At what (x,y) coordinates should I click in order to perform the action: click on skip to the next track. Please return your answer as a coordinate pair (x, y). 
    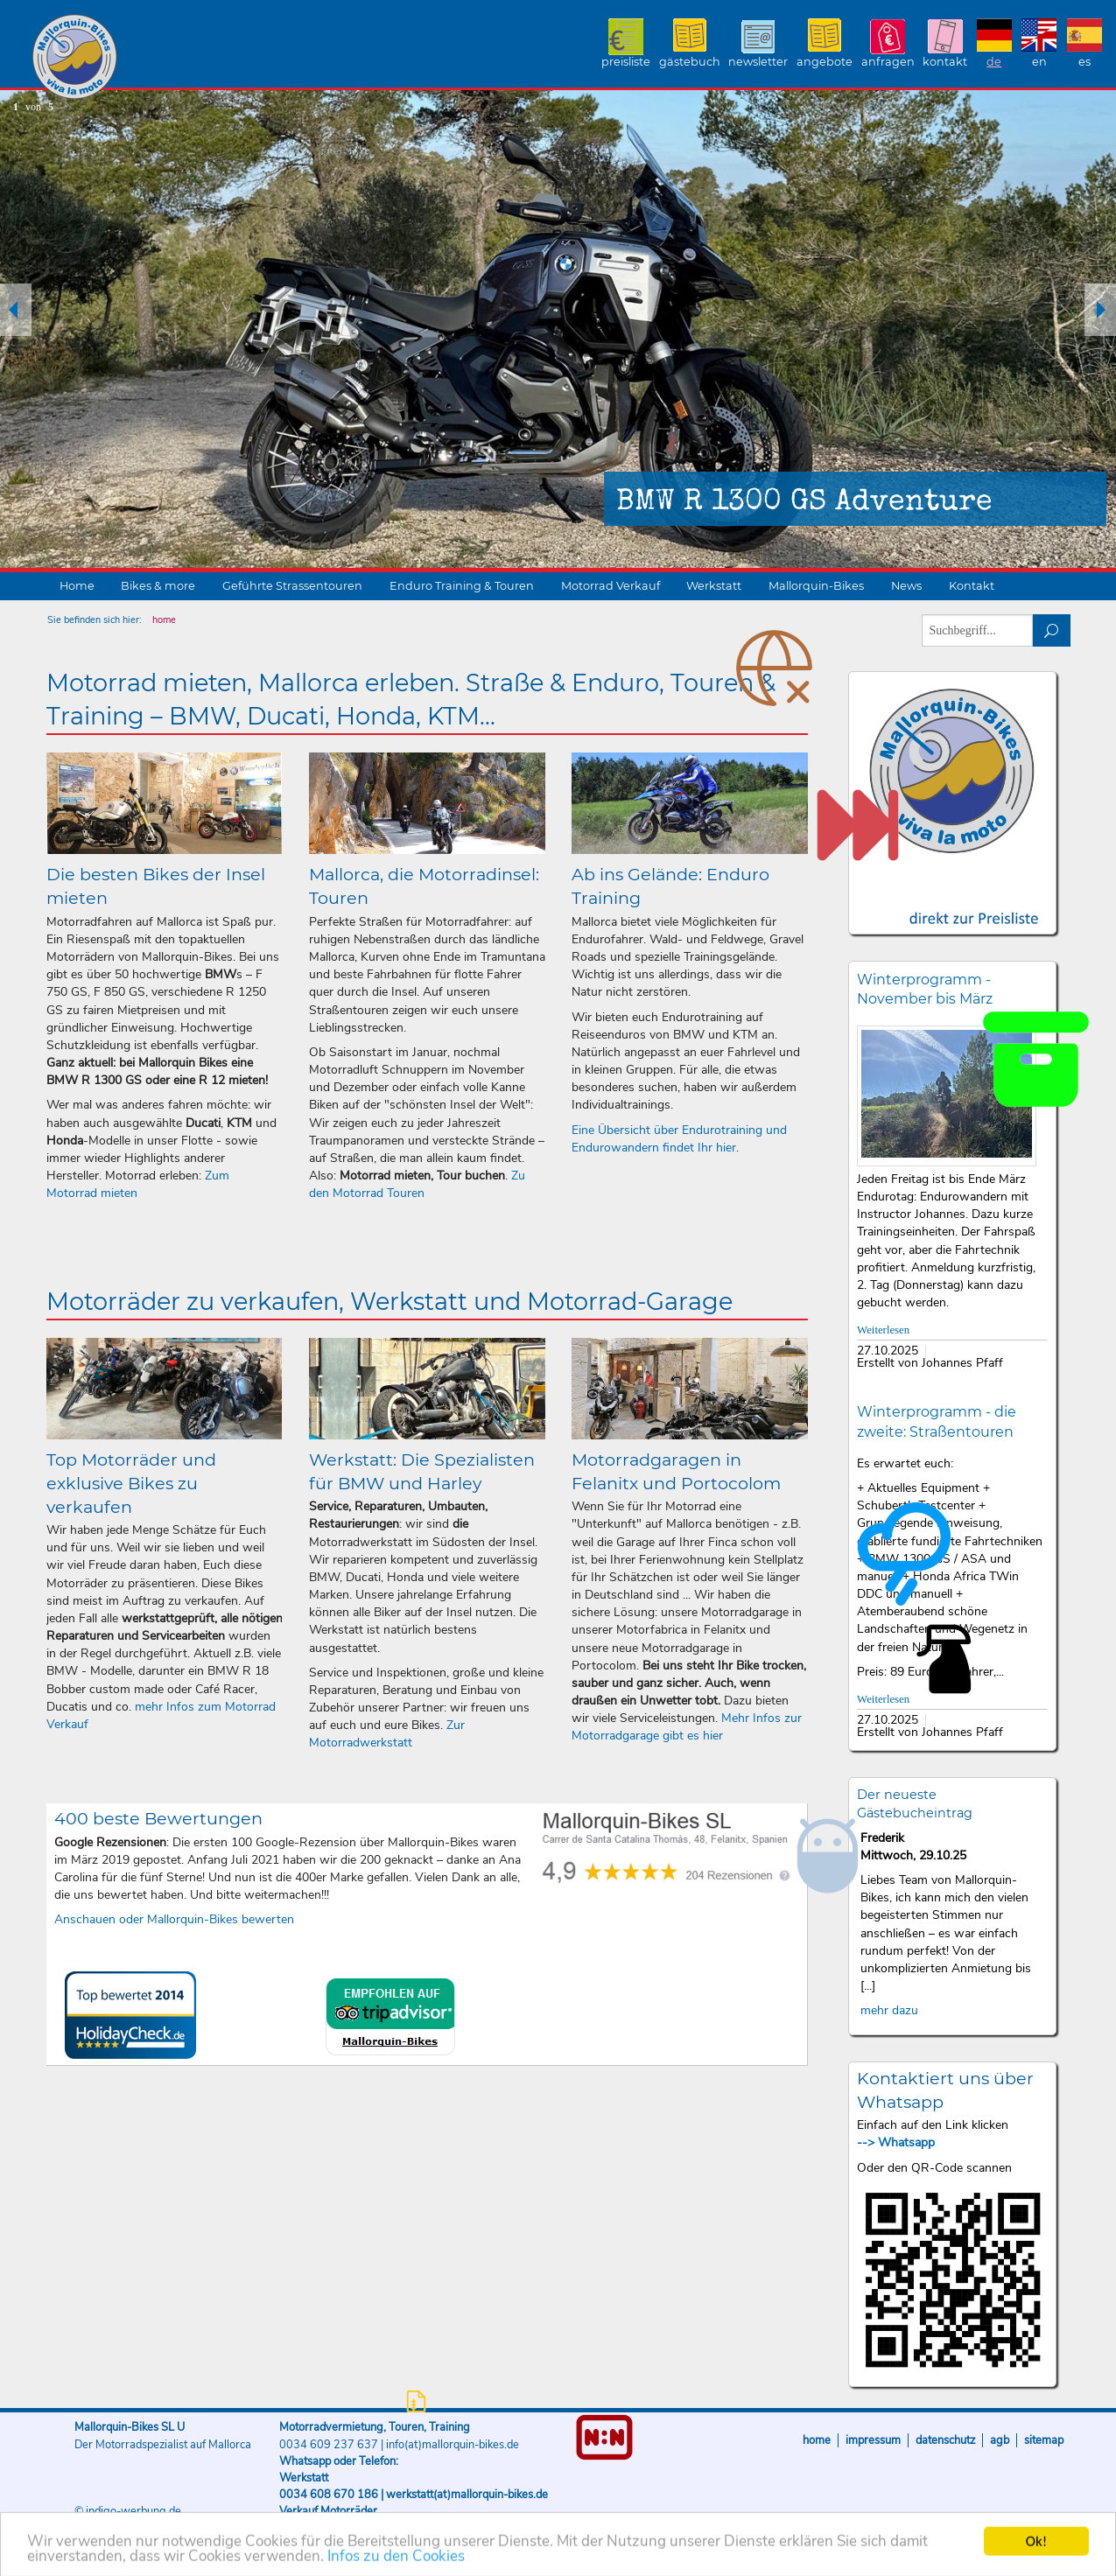
    Looking at the image, I should click on (858, 825).